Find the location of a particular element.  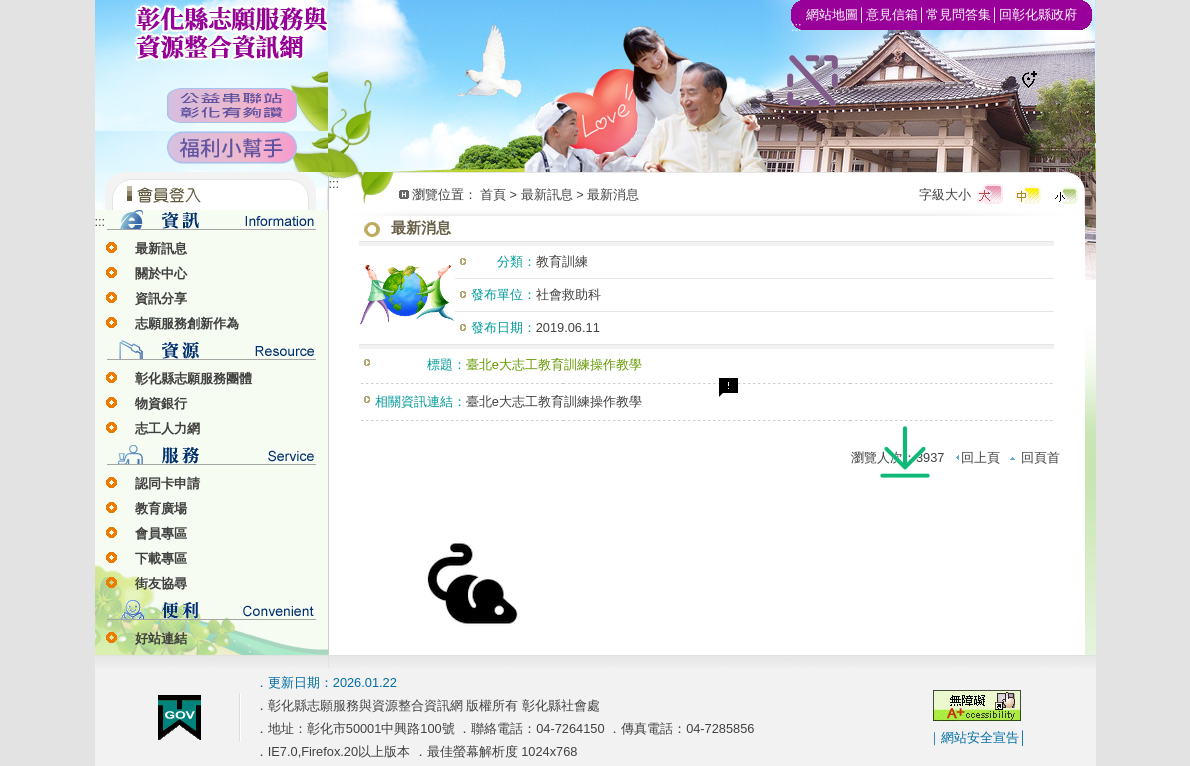

add a new location pin to the map is located at coordinates (1028, 79).